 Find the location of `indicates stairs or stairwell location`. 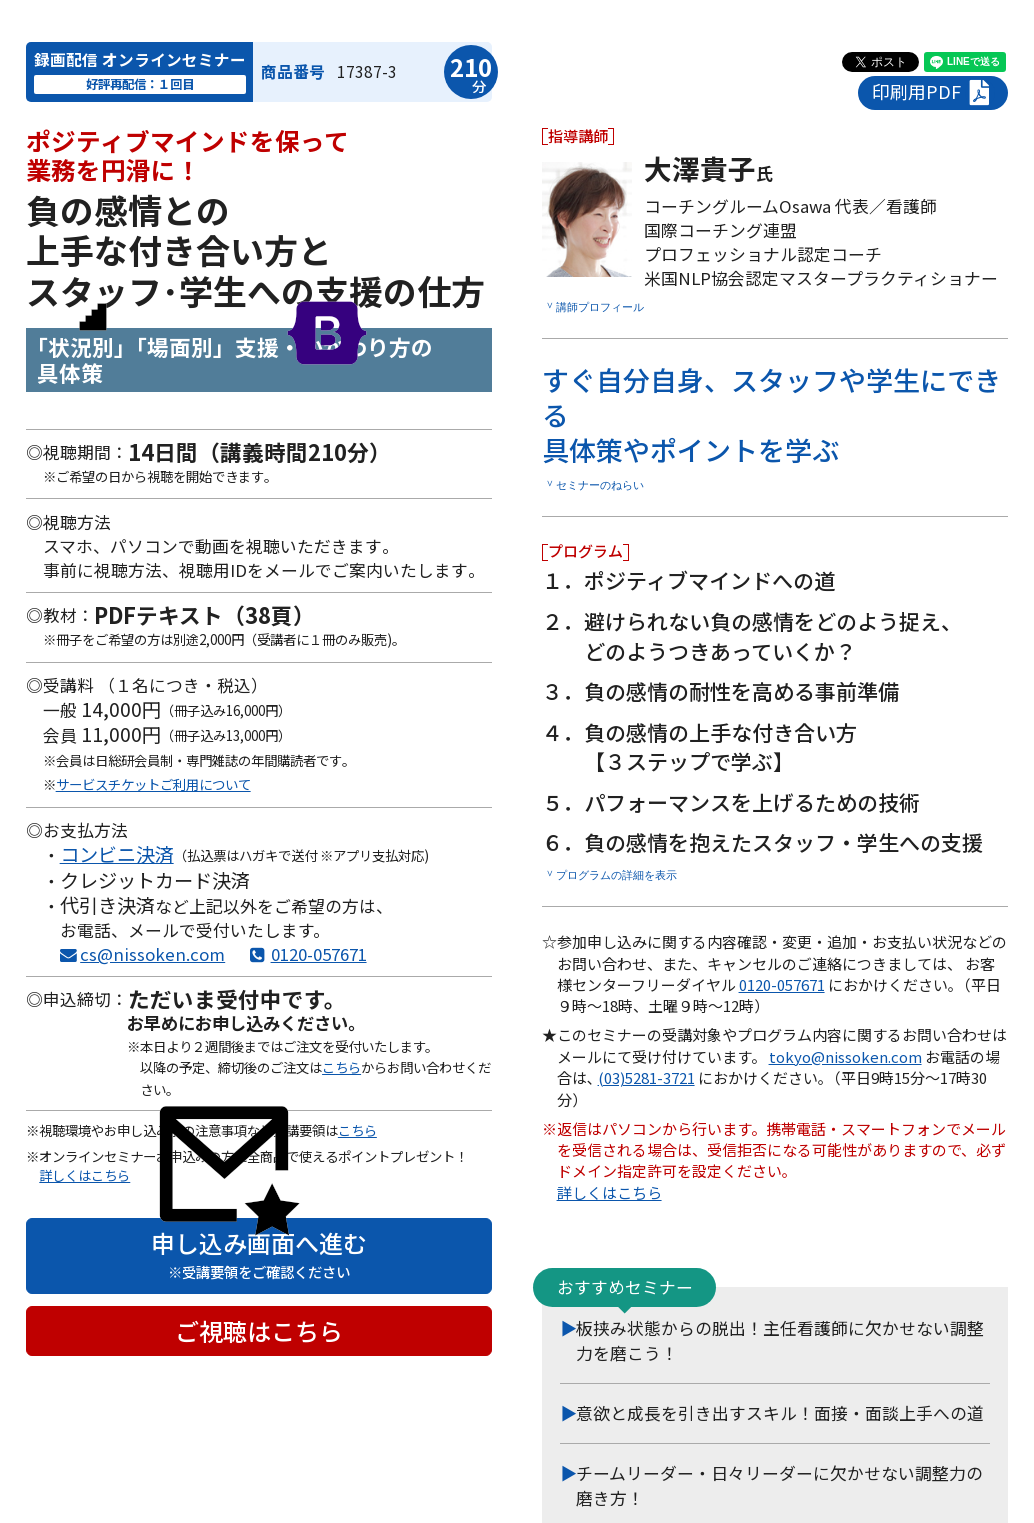

indicates stairs or stairwell location is located at coordinates (93, 317).